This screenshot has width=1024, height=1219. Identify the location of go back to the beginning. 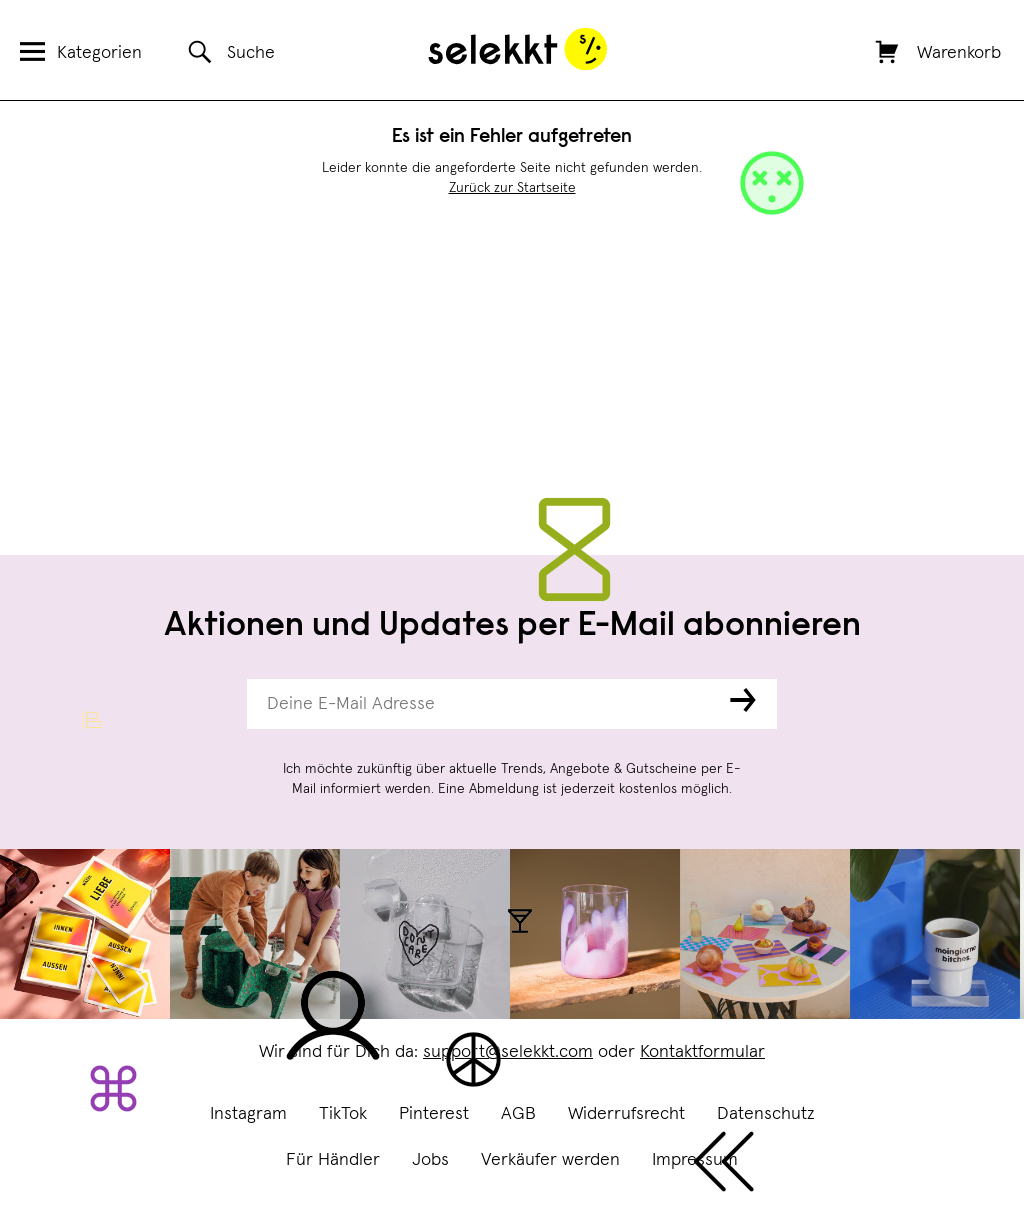
(726, 1161).